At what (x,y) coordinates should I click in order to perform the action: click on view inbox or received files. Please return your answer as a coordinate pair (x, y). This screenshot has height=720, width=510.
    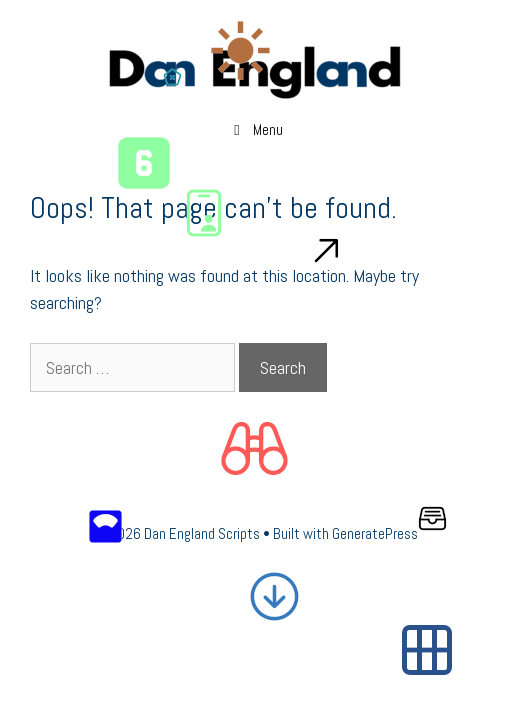
    Looking at the image, I should click on (432, 518).